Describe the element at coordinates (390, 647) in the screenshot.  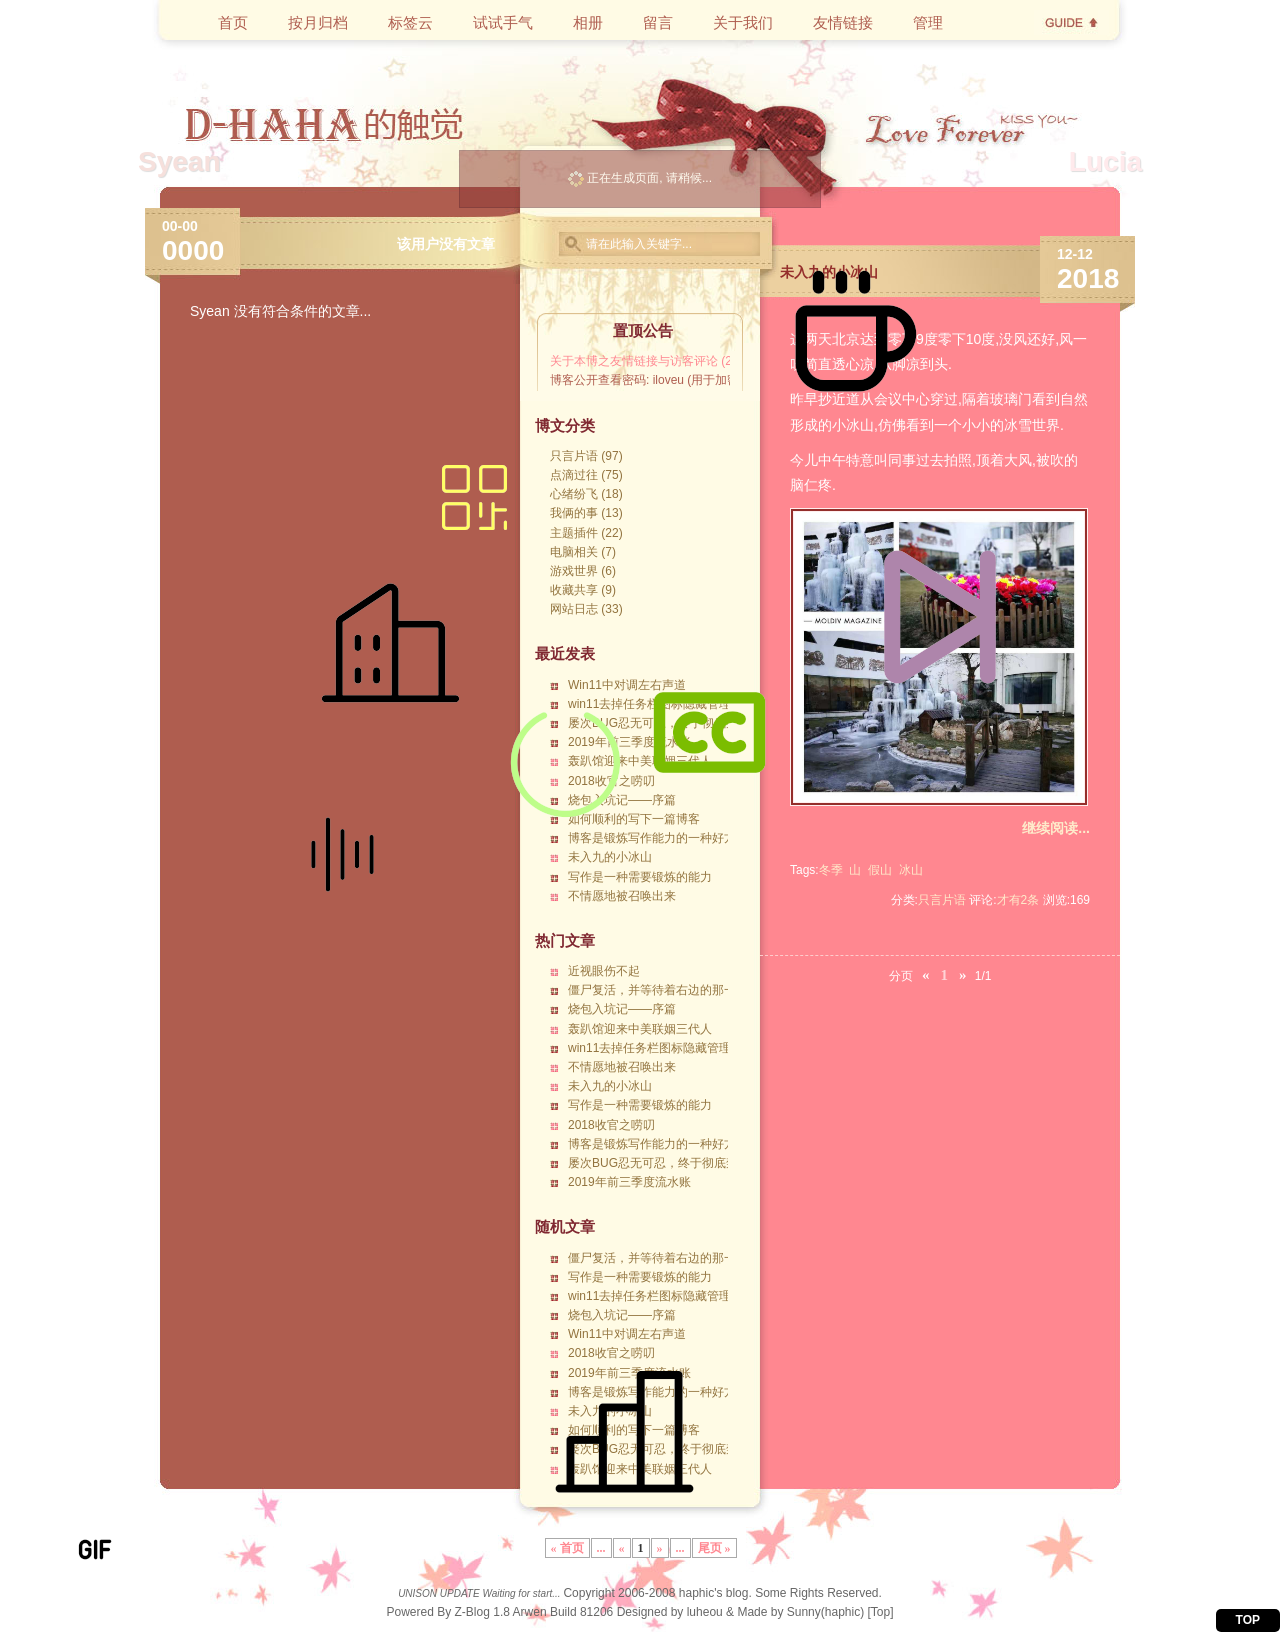
I see `view nearby buildings or offices` at that location.